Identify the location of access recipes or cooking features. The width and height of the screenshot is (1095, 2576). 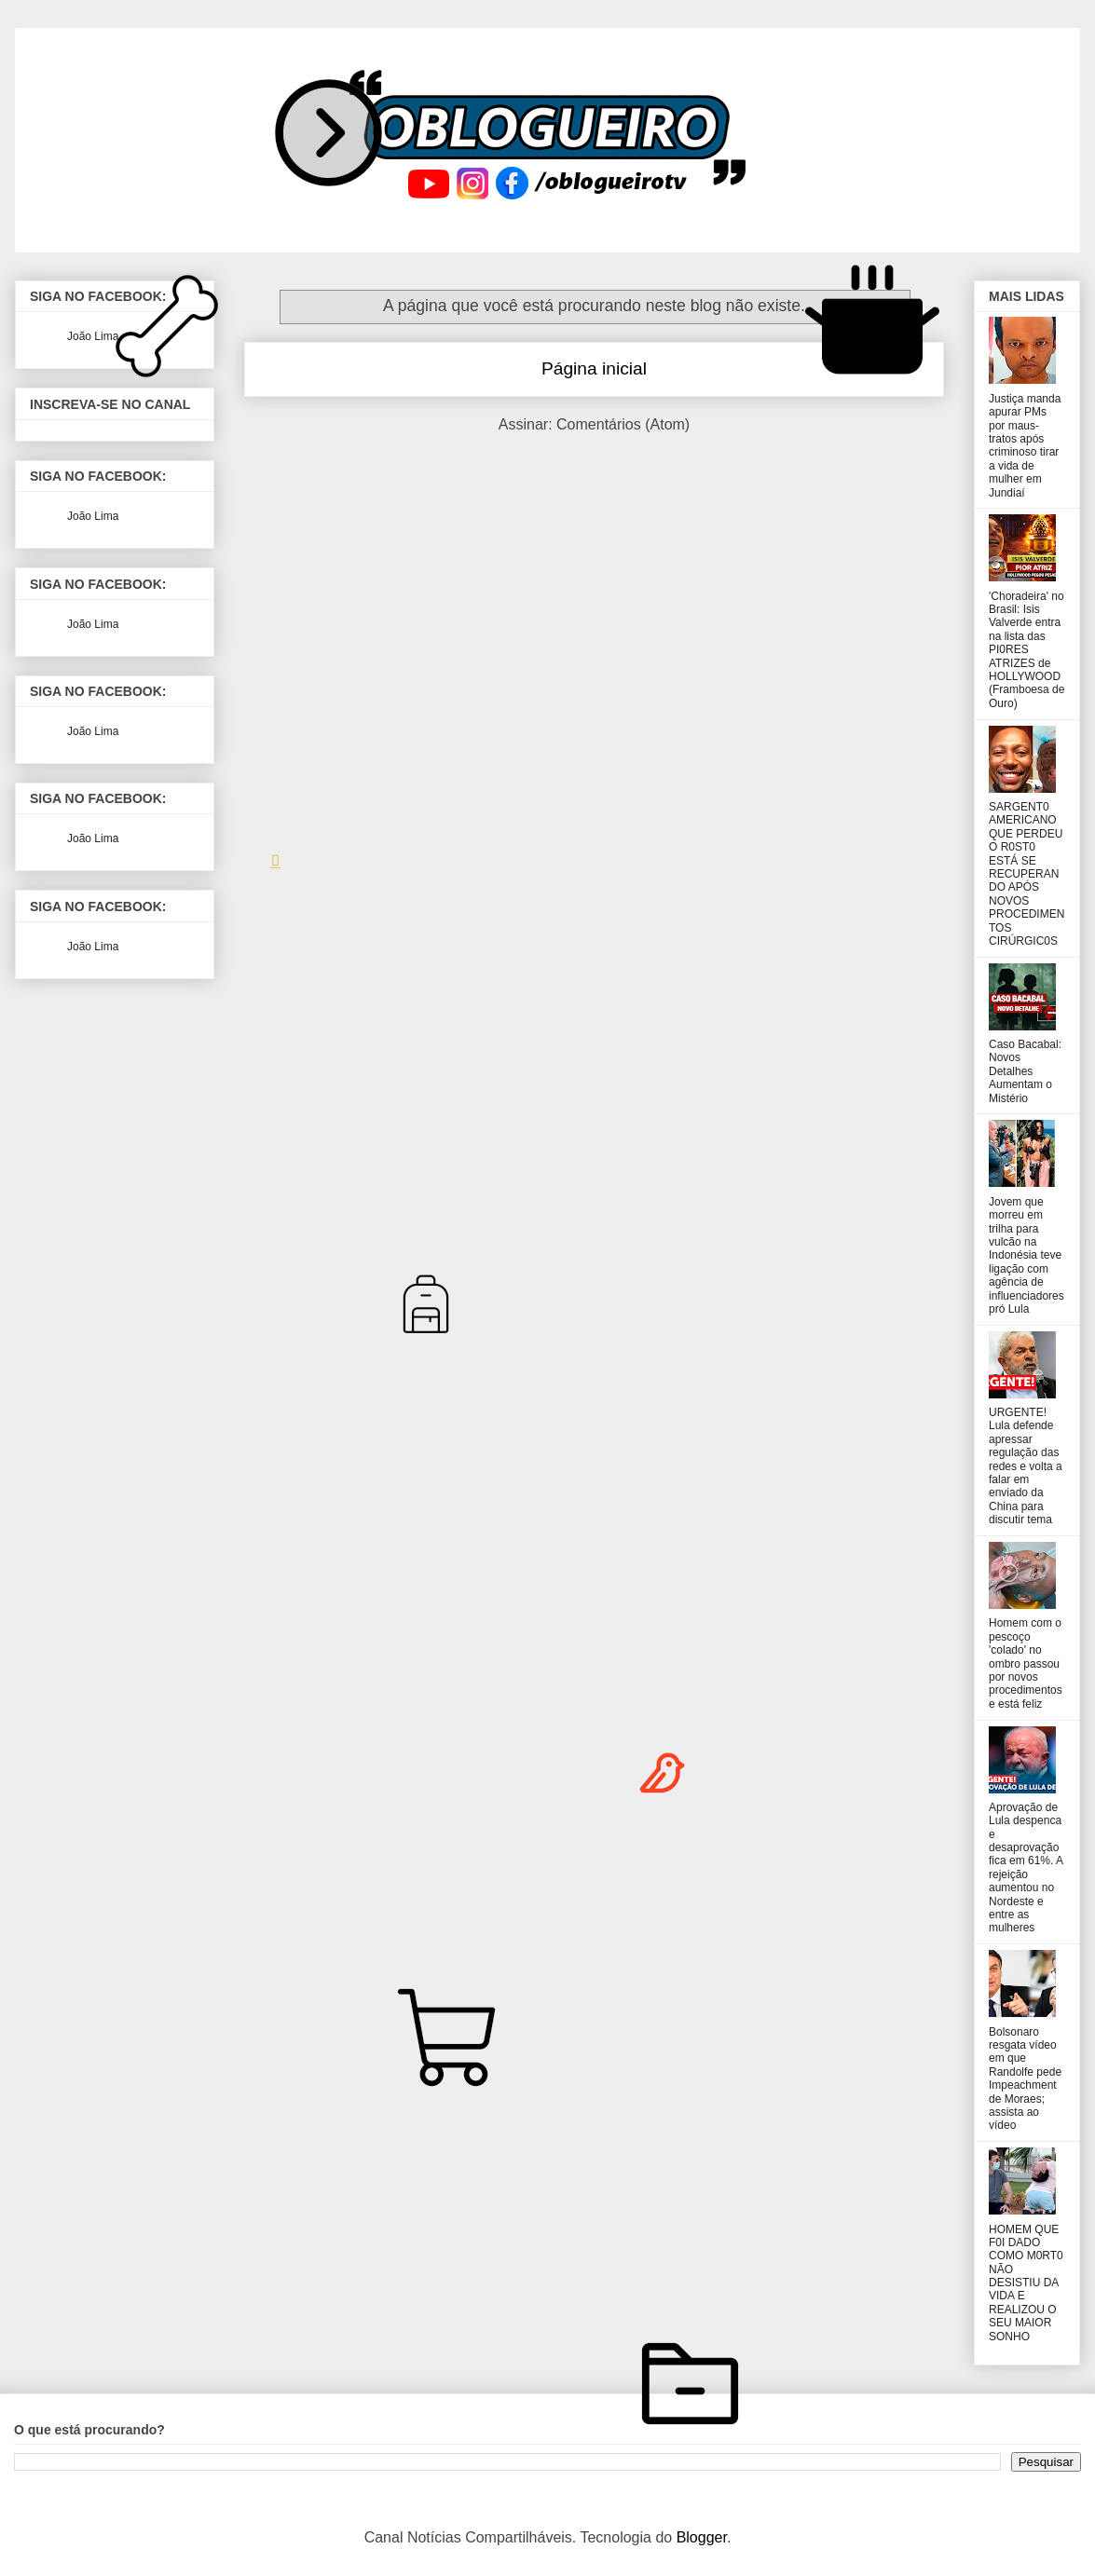
(872, 328).